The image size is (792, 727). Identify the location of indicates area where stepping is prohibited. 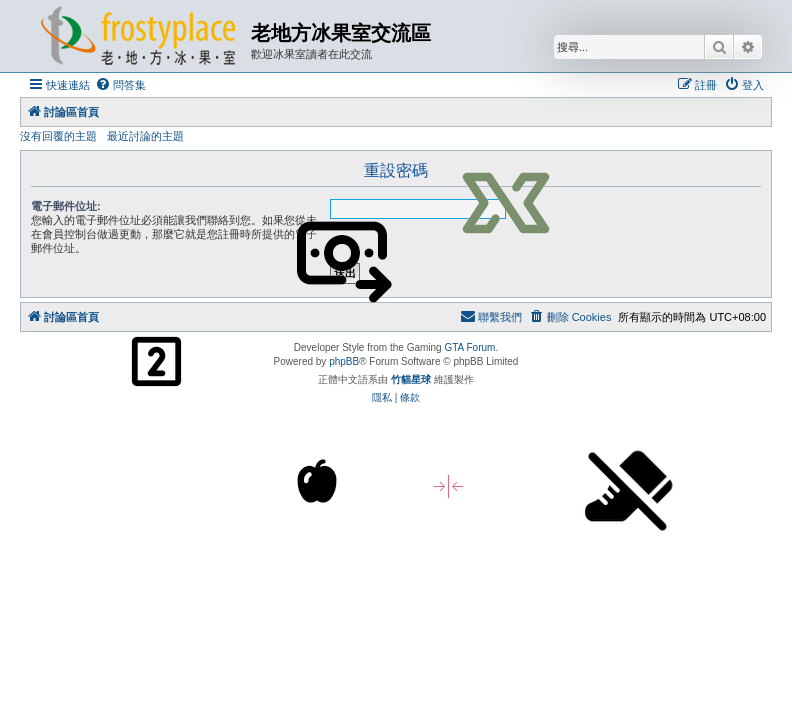
(630, 488).